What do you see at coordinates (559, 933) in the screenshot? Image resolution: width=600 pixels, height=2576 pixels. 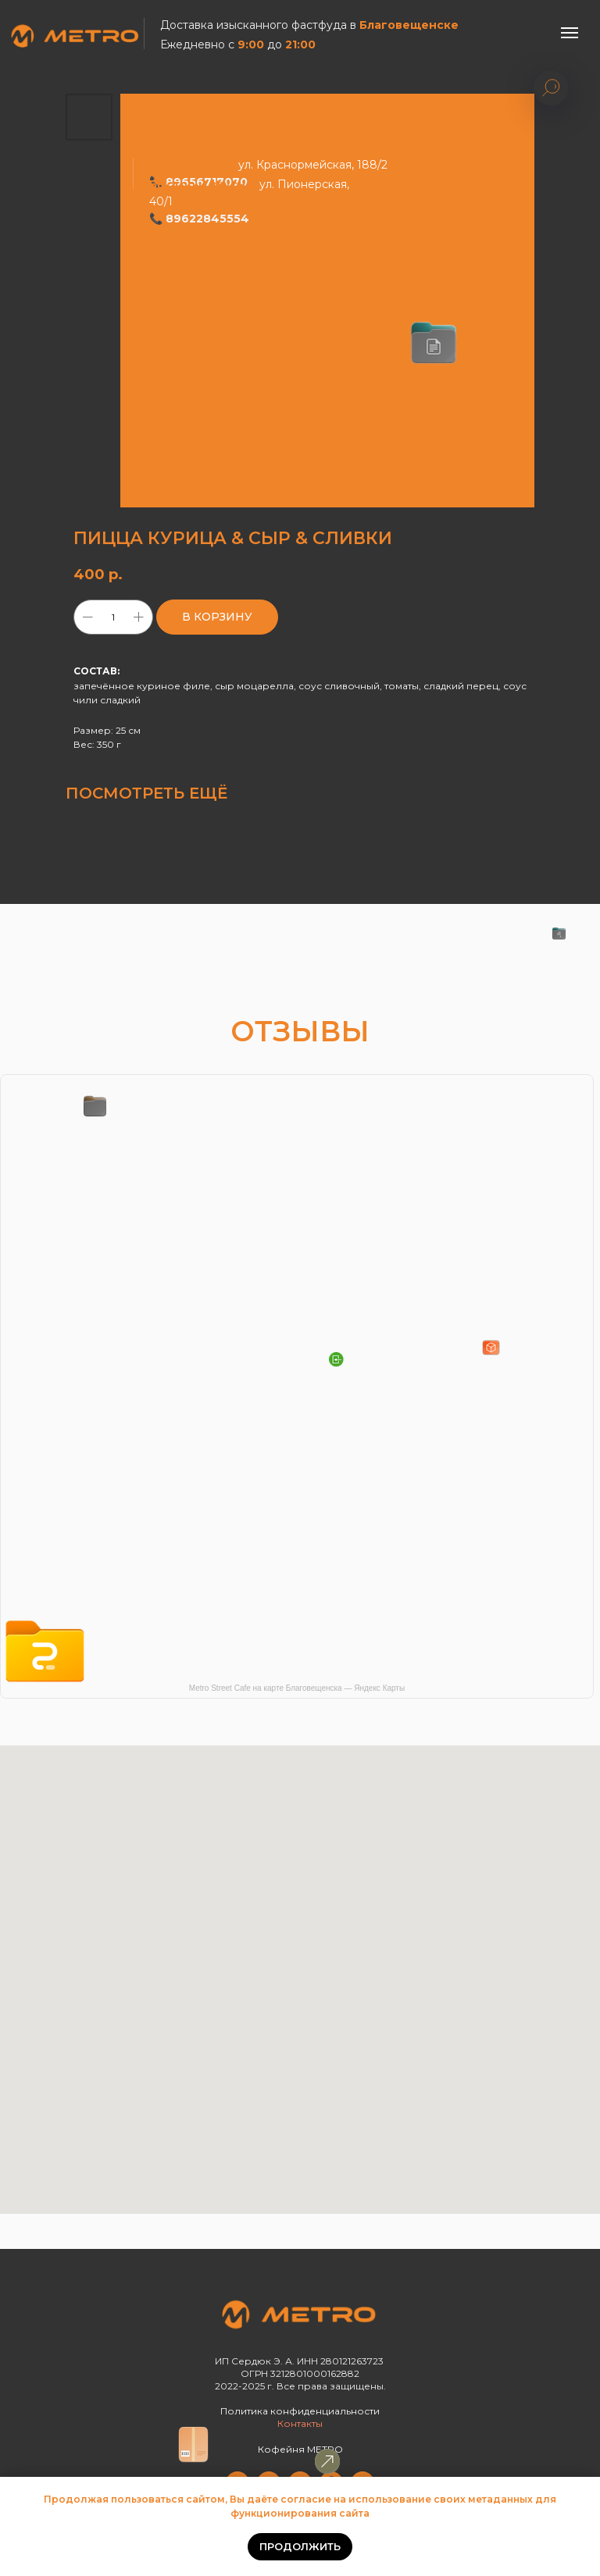 I see `folder synced with insync cloud storage` at bounding box center [559, 933].